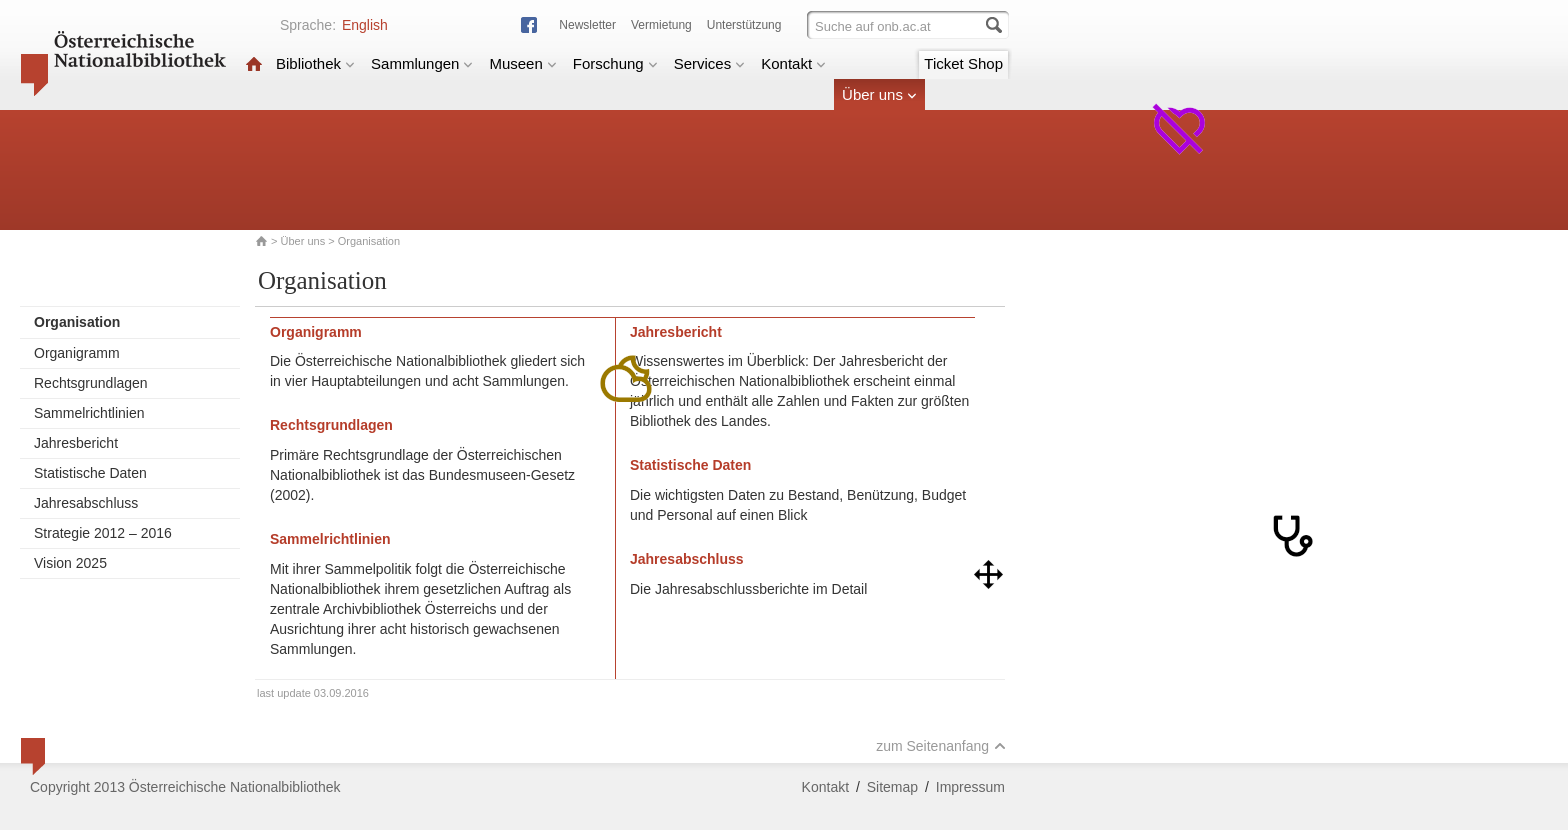 This screenshot has width=1568, height=830. Describe the element at coordinates (988, 574) in the screenshot. I see `drag to reposition element` at that location.